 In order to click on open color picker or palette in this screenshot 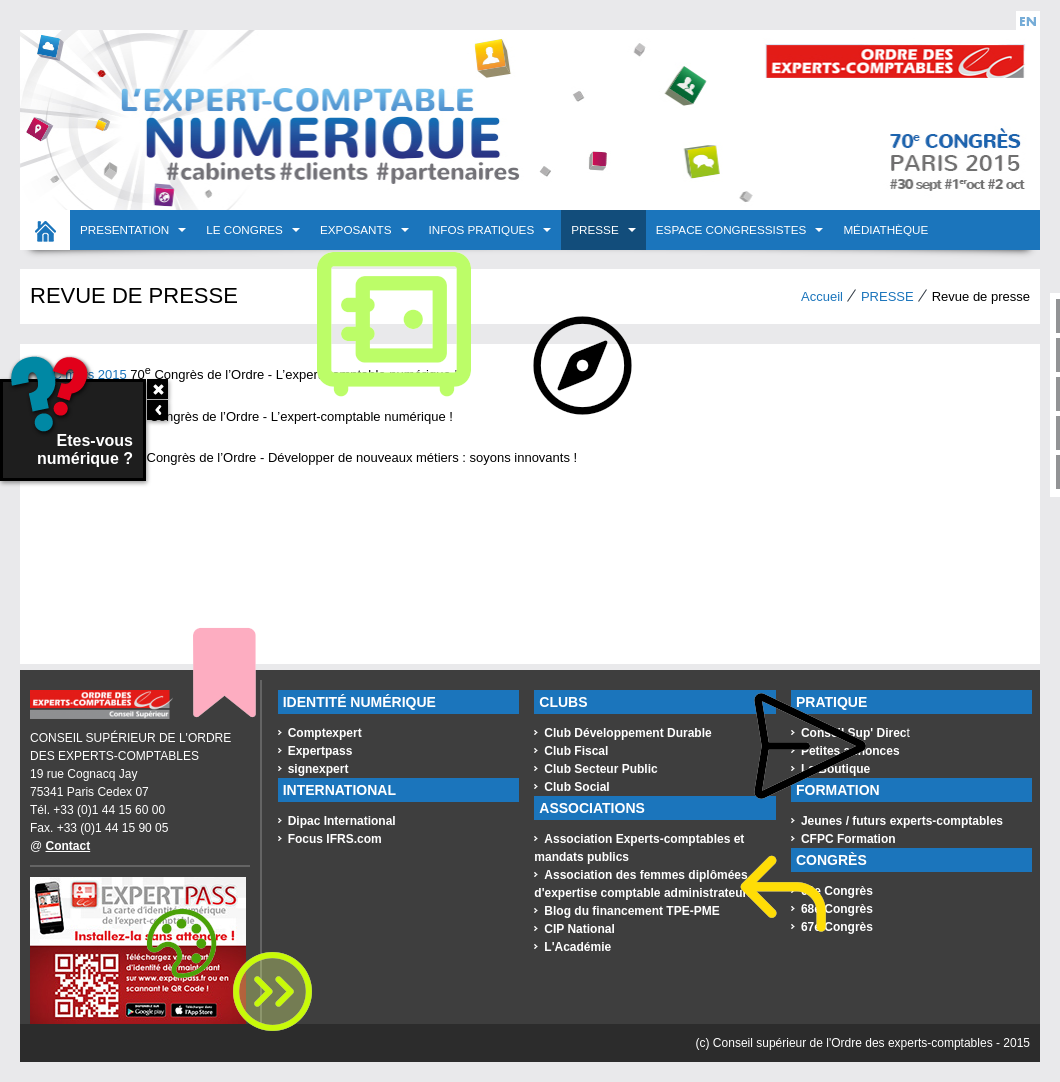, I will do `click(181, 943)`.